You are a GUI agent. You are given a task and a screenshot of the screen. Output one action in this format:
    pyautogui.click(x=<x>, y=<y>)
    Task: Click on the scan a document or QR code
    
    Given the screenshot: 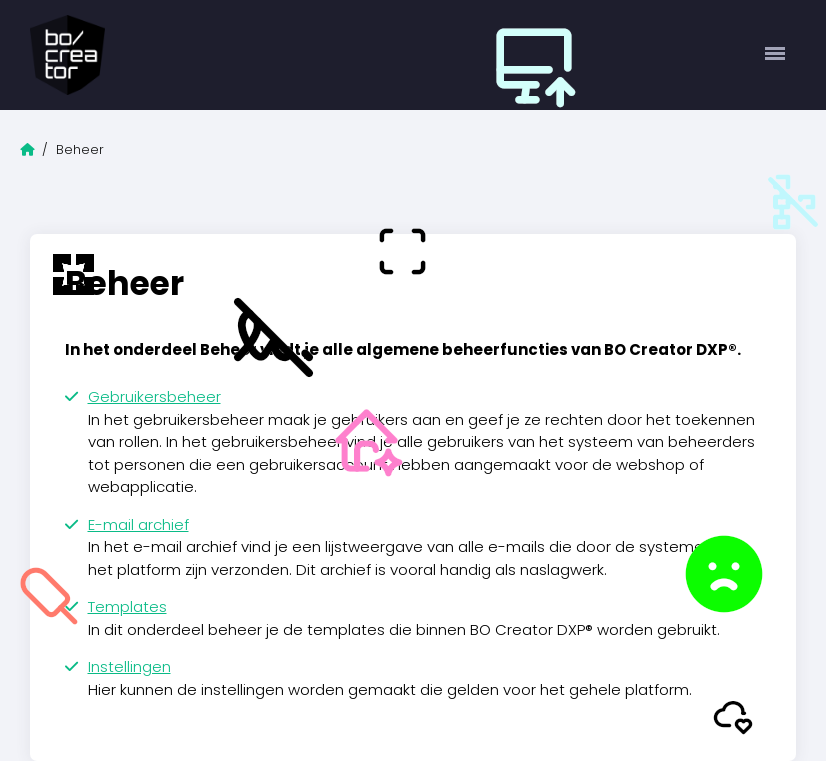 What is the action you would take?
    pyautogui.click(x=402, y=251)
    